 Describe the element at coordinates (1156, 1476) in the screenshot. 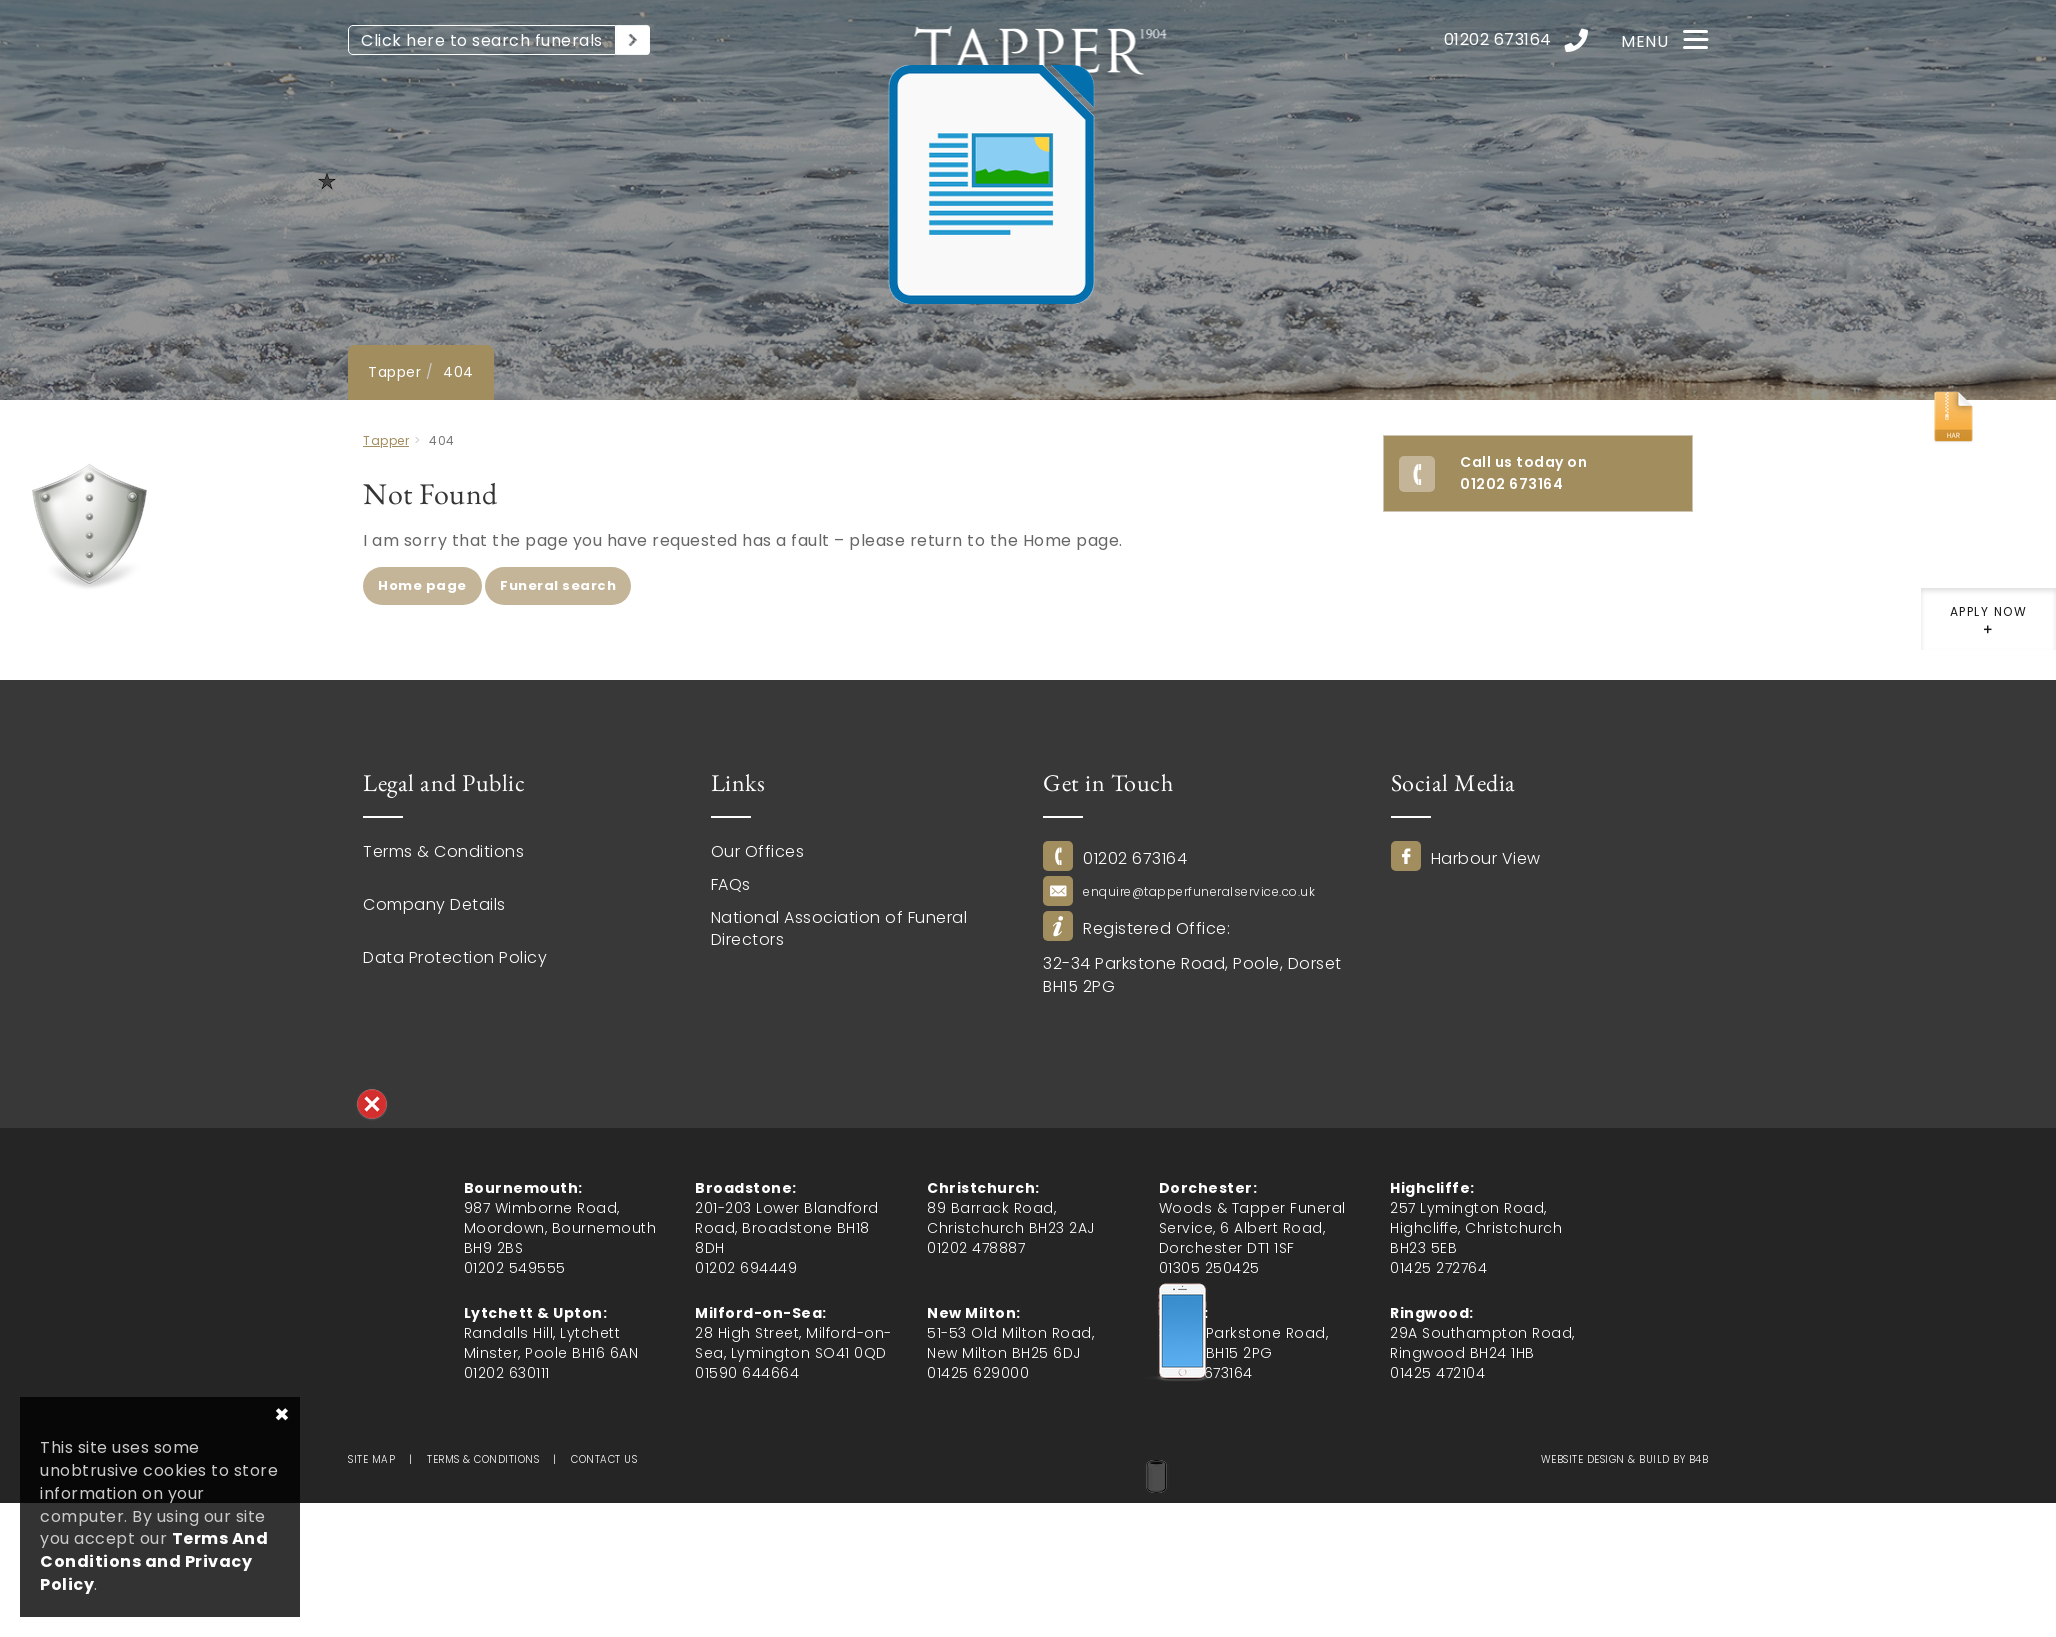

I see `mac pro (cylinder model) in finder sidebar` at that location.